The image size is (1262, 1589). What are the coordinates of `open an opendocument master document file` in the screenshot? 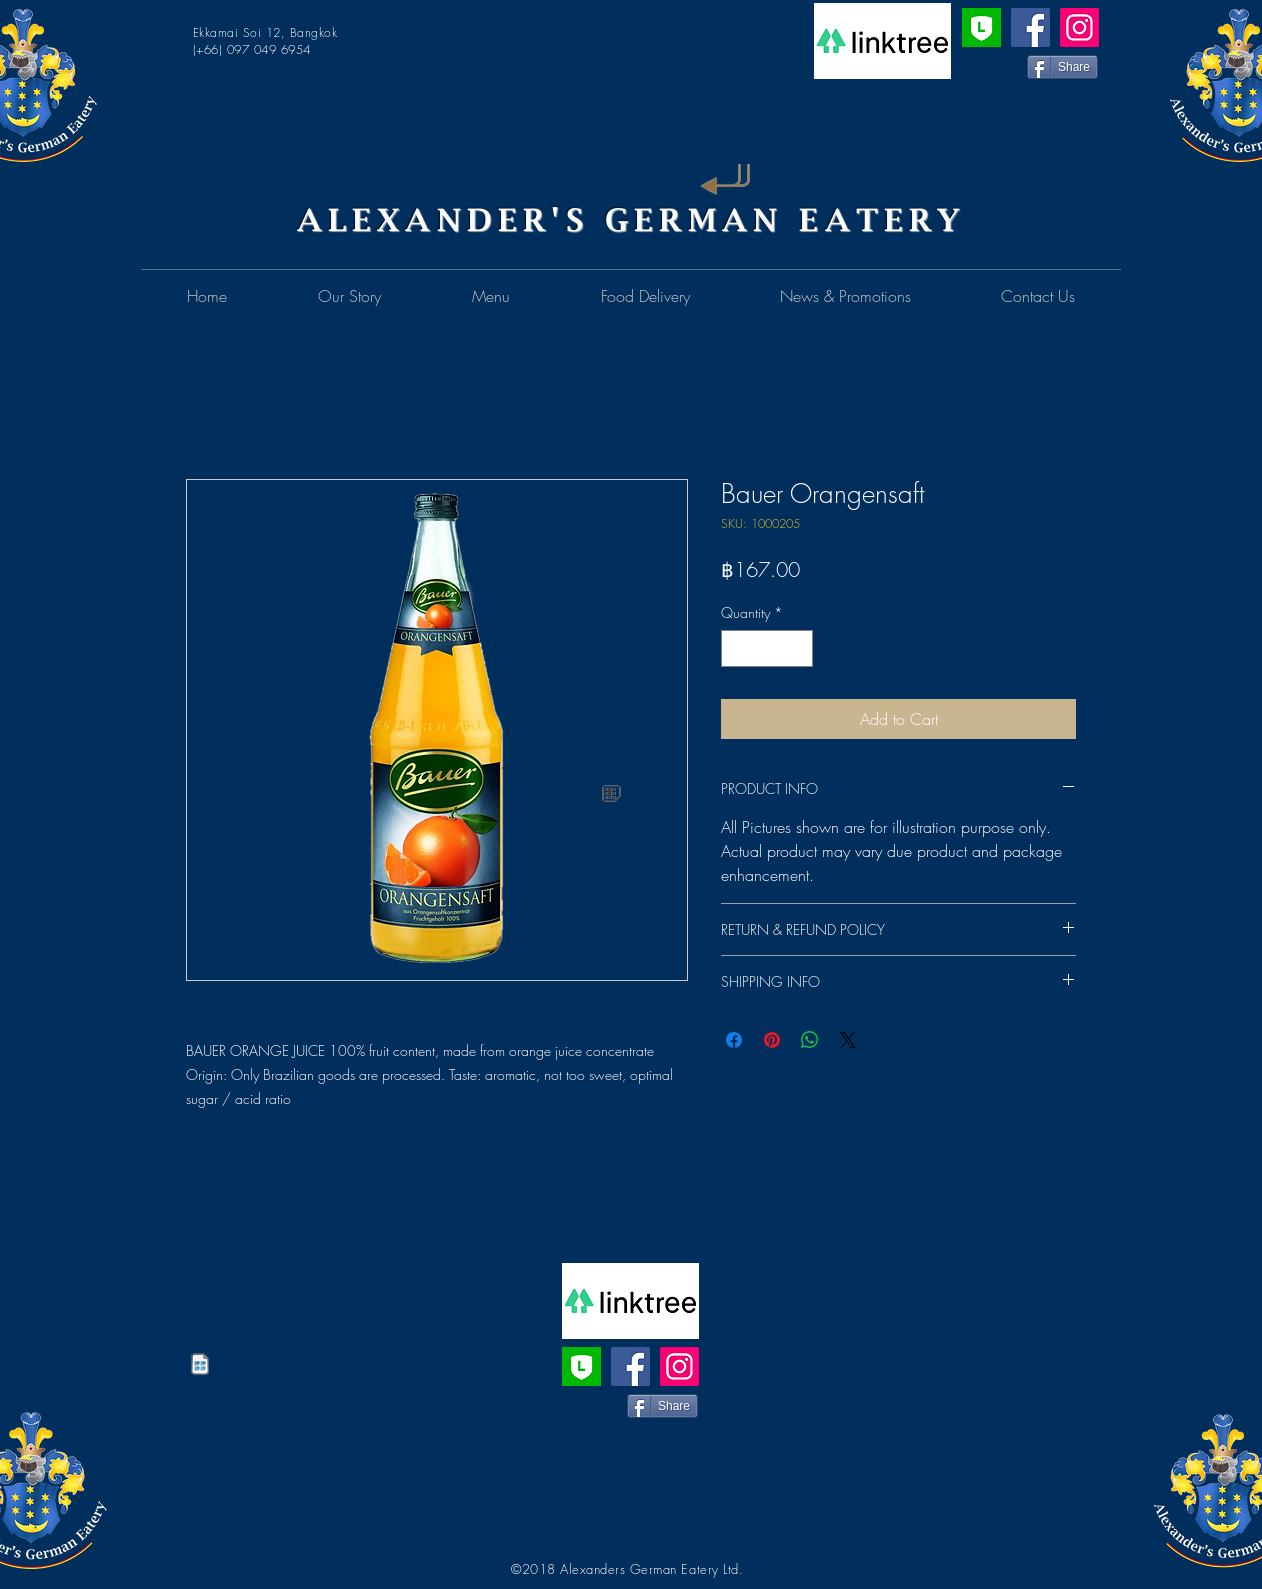 It's located at (200, 1364).